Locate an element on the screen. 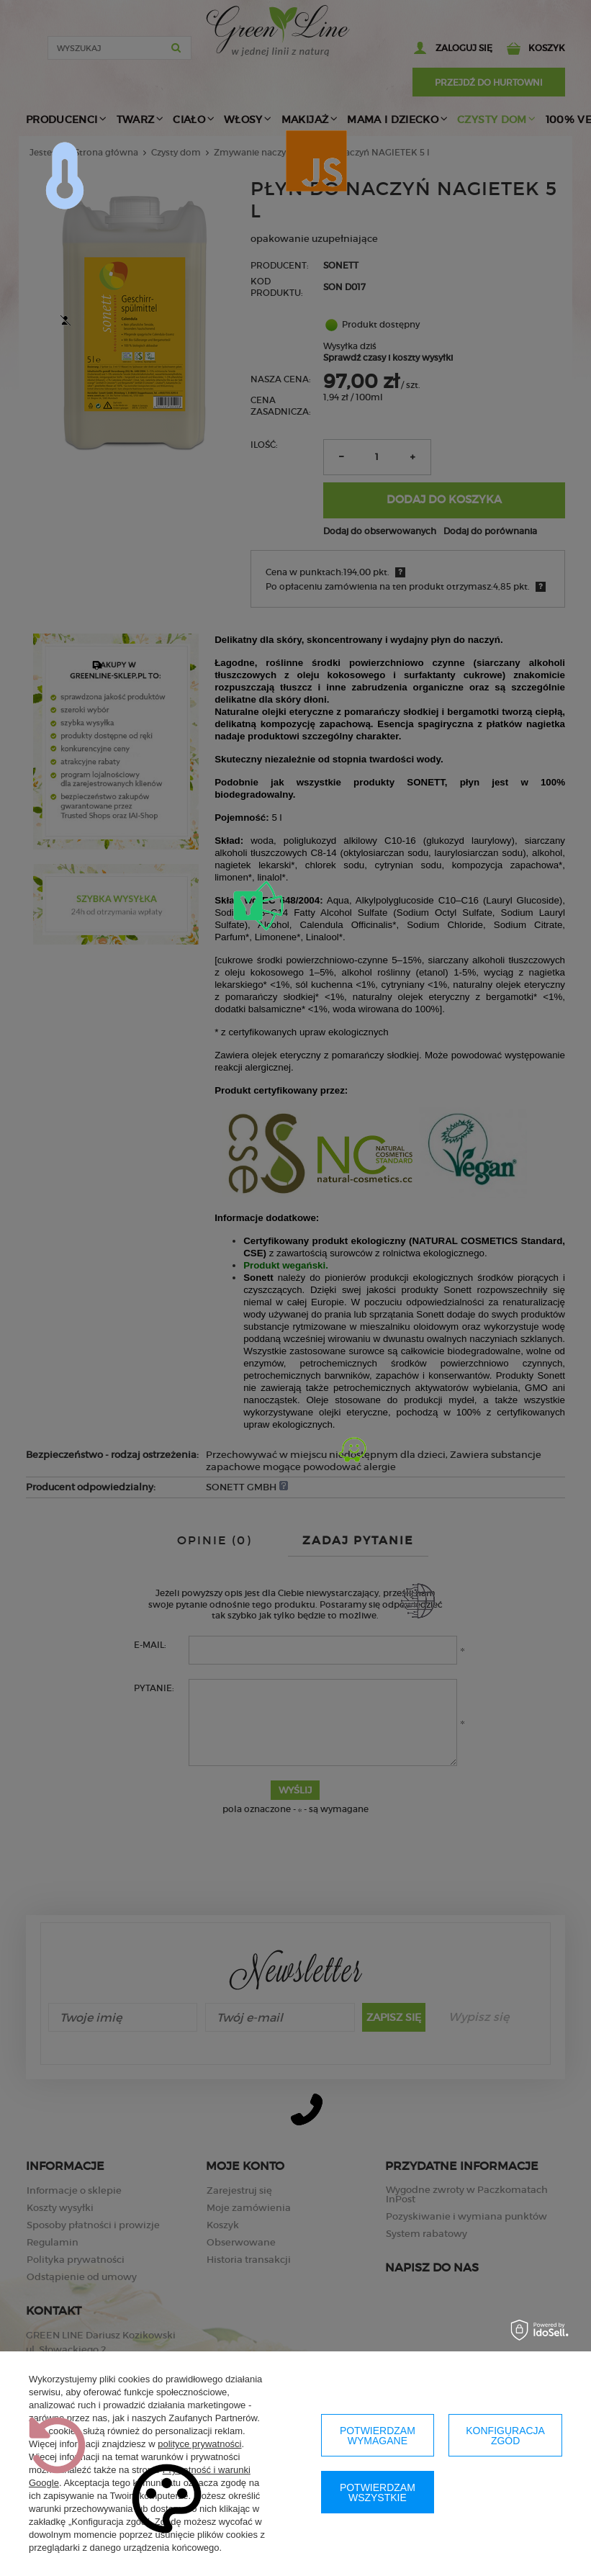  block or remove a user is located at coordinates (66, 320).